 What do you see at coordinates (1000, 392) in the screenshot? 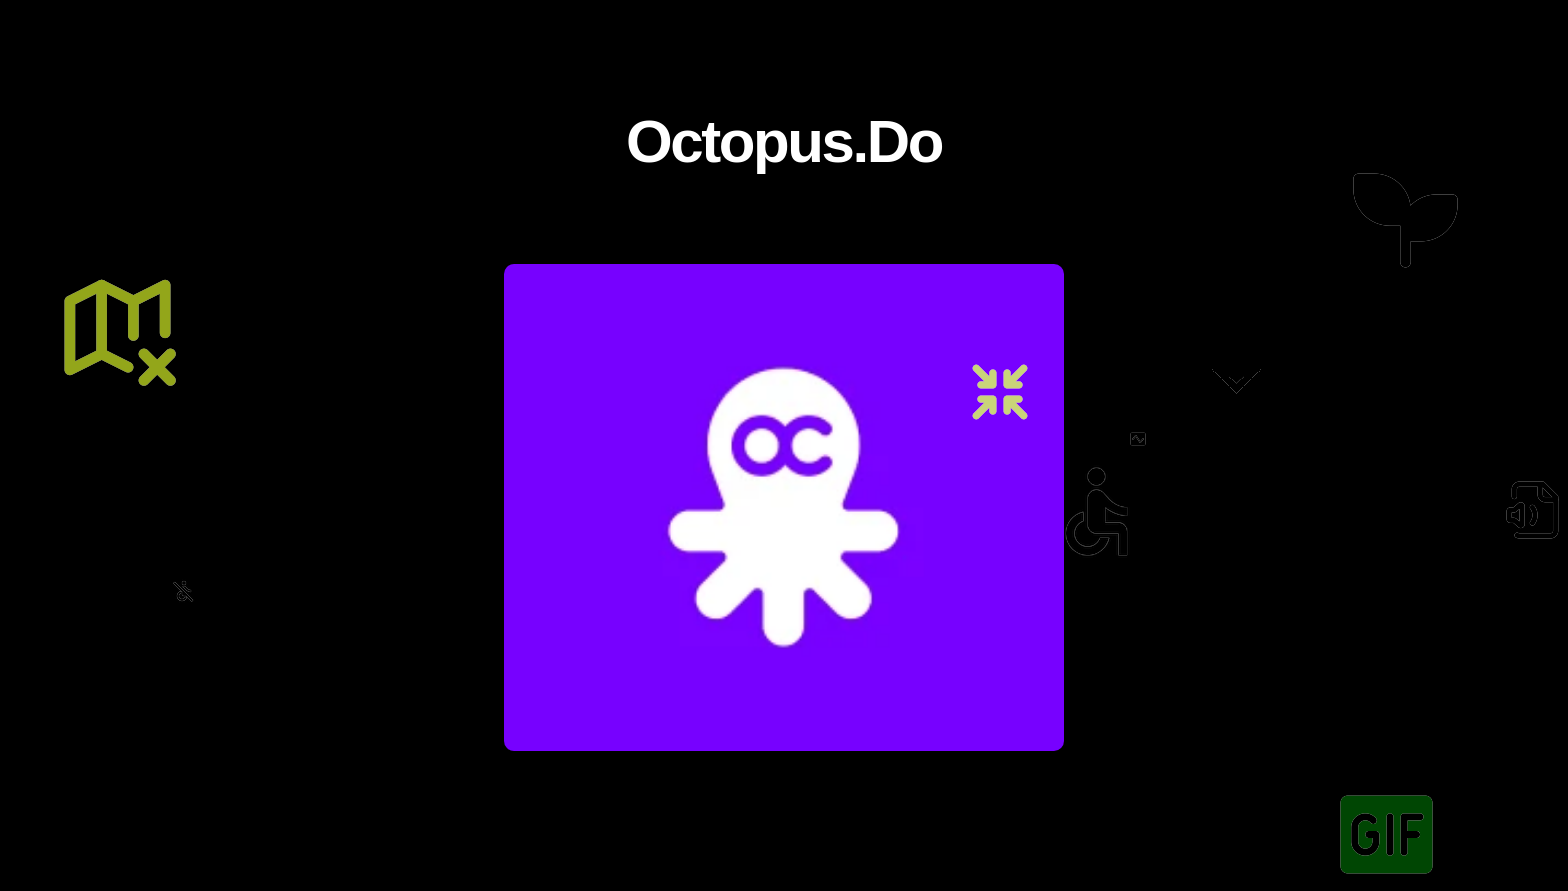
I see `exit fullscreen mode` at bounding box center [1000, 392].